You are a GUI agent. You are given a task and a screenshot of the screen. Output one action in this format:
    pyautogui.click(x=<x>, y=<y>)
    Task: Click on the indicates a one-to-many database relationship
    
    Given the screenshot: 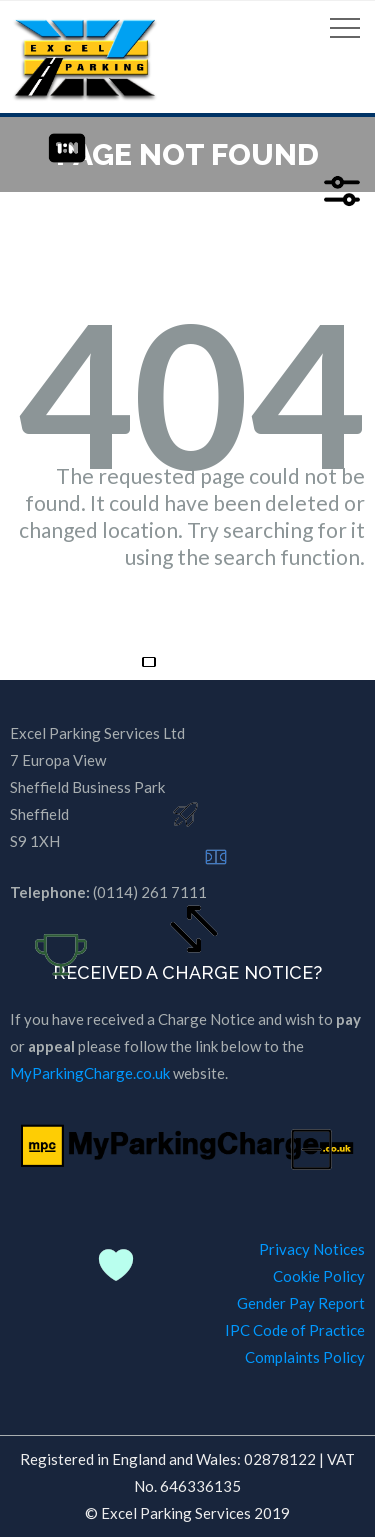 What is the action you would take?
    pyautogui.click(x=67, y=148)
    